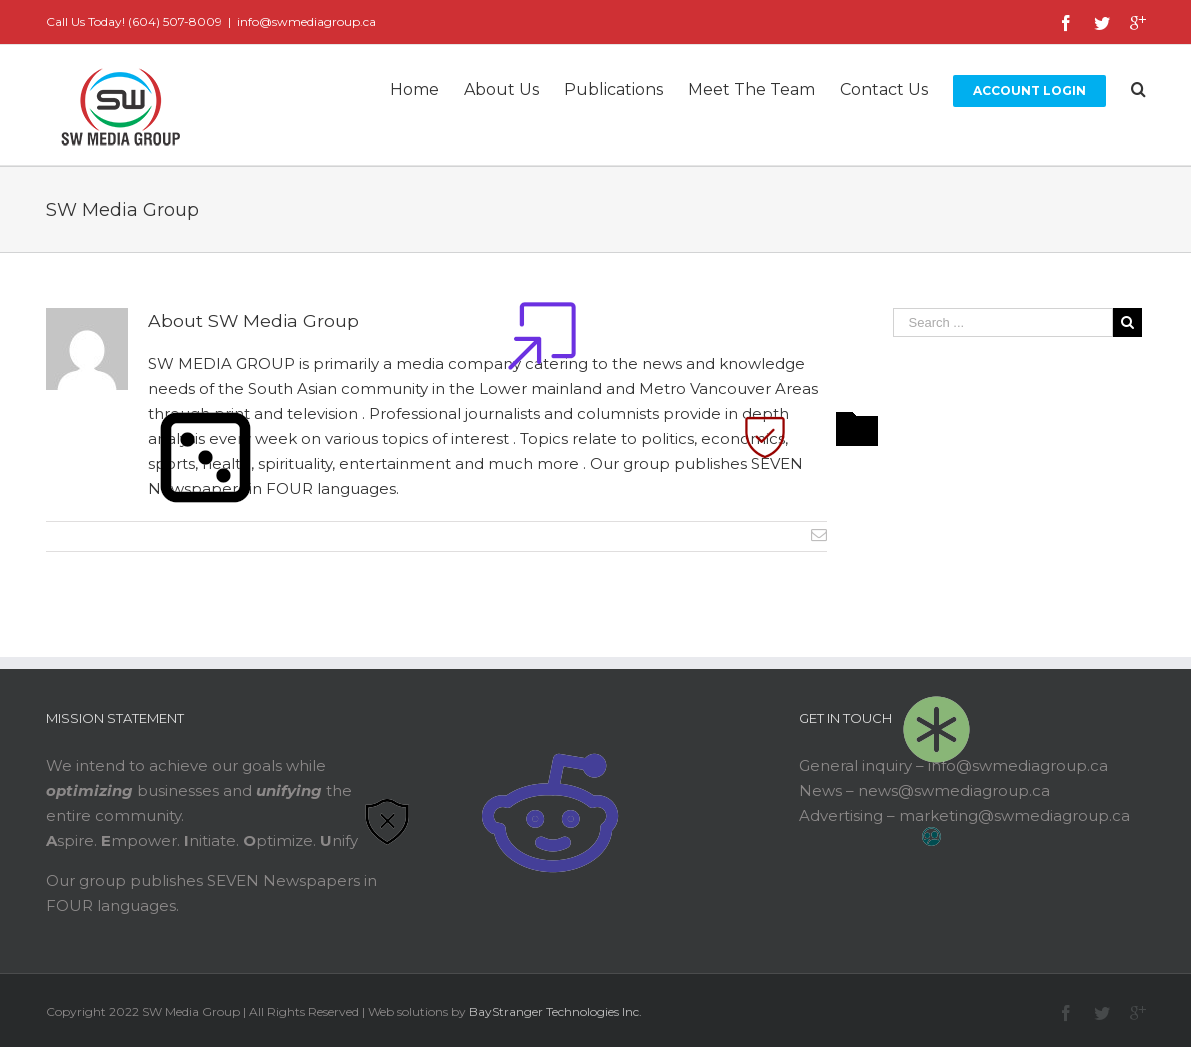 The width and height of the screenshot is (1191, 1047). What do you see at coordinates (765, 435) in the screenshot?
I see `indicates a verified or secure status` at bounding box center [765, 435].